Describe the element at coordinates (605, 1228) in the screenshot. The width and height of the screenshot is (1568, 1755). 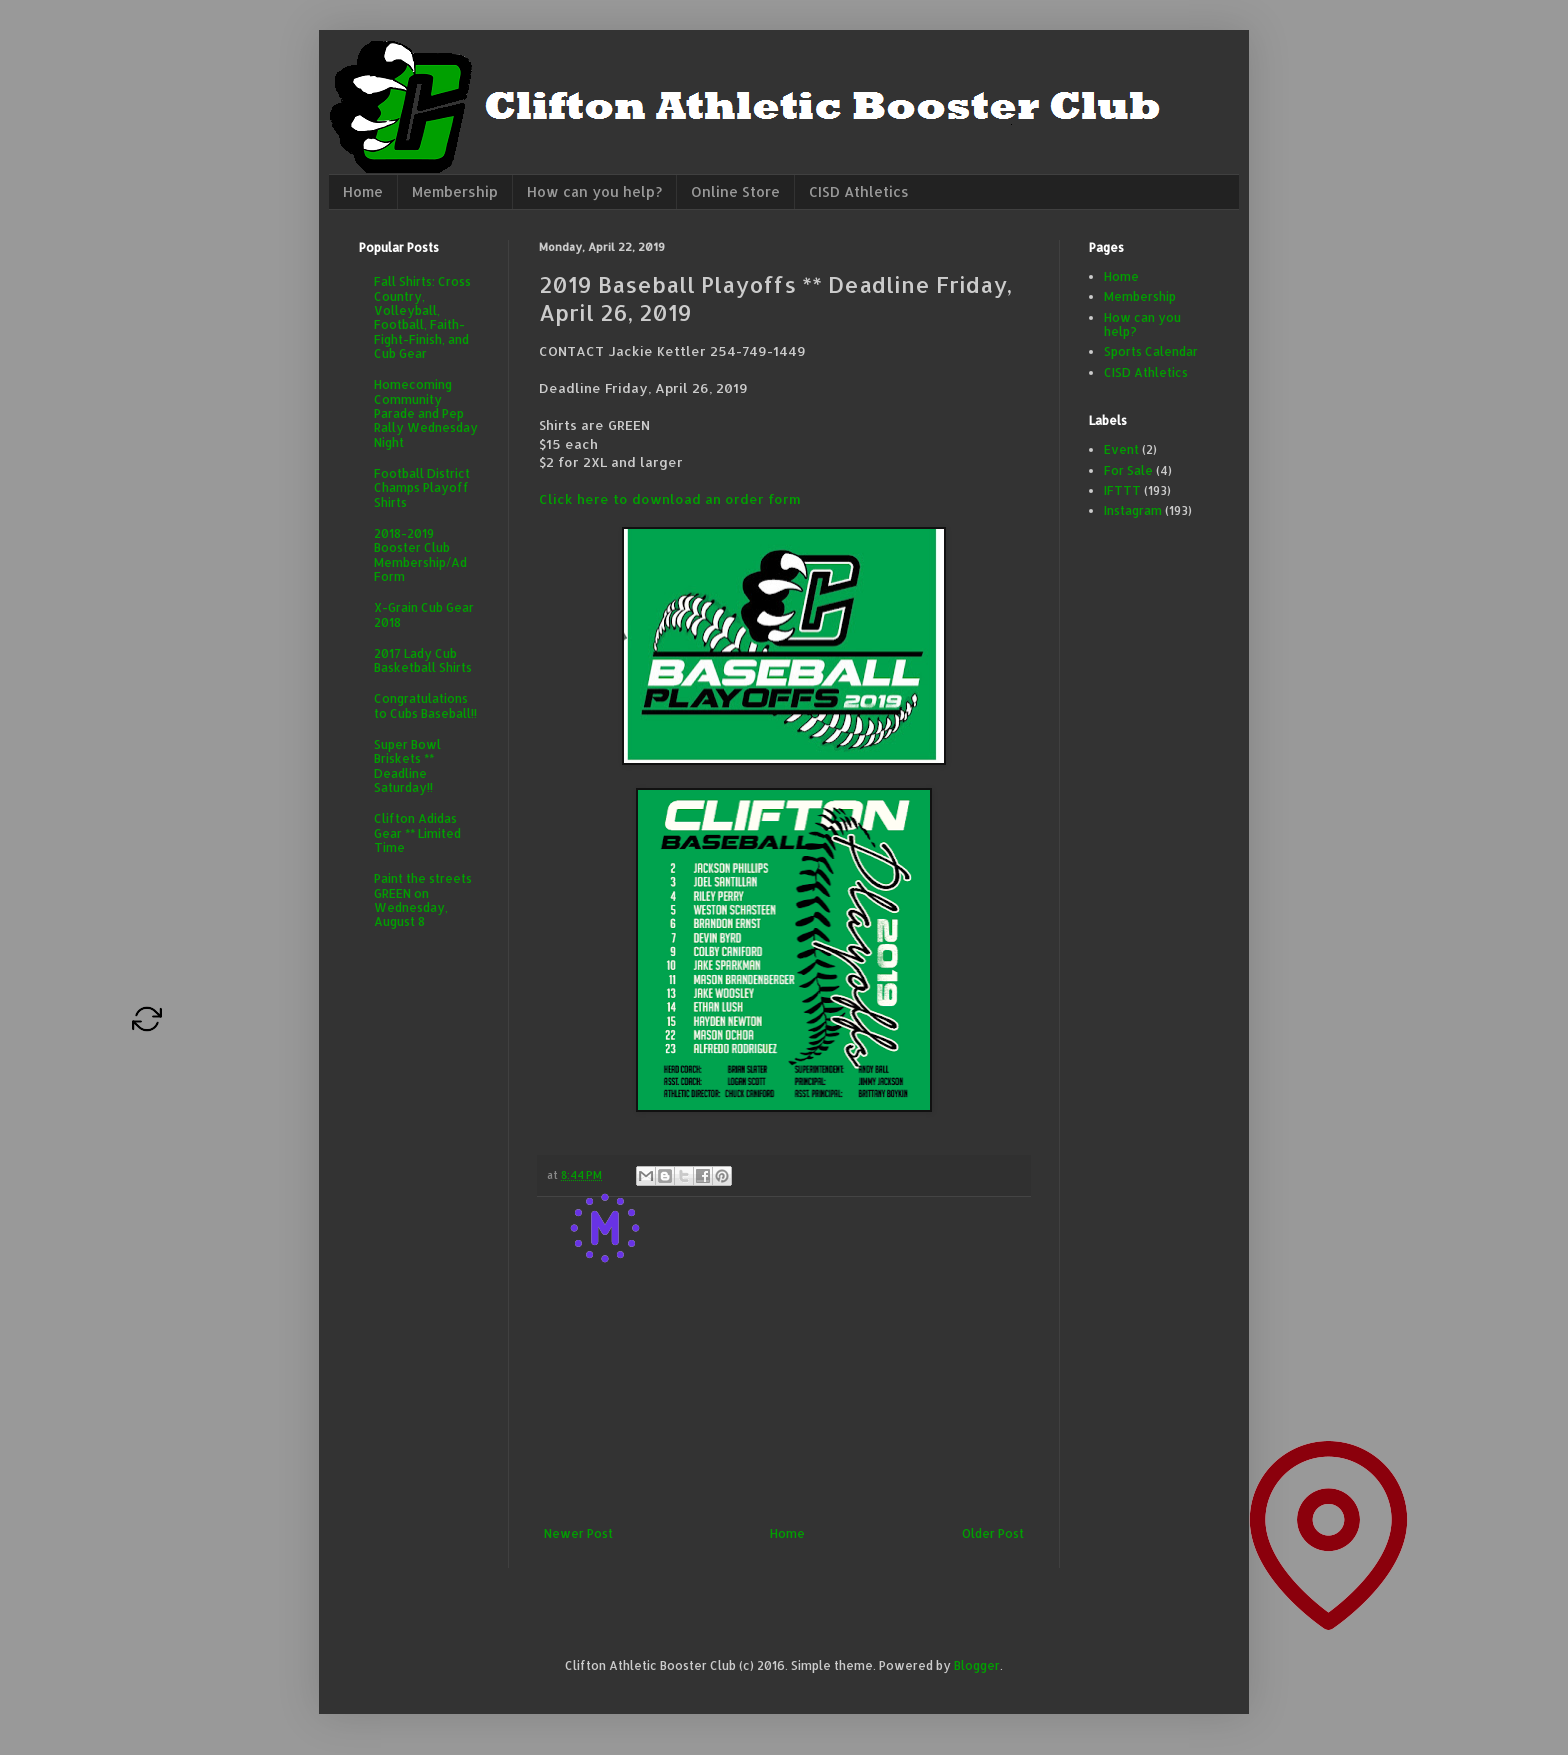
I see `indicates a pending or loading state for a menu item` at that location.